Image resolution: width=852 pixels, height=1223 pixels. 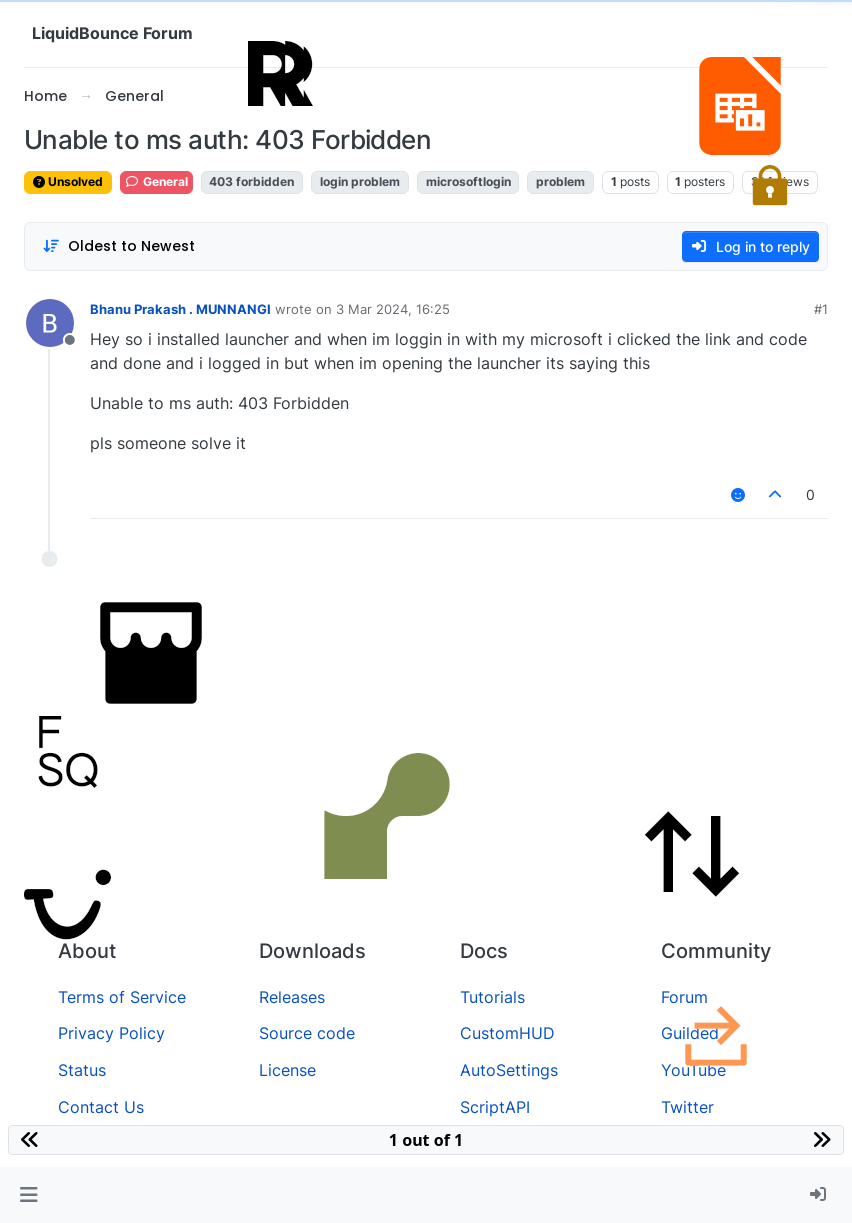 What do you see at coordinates (770, 186) in the screenshot?
I see `indicates a locked or secured item` at bounding box center [770, 186].